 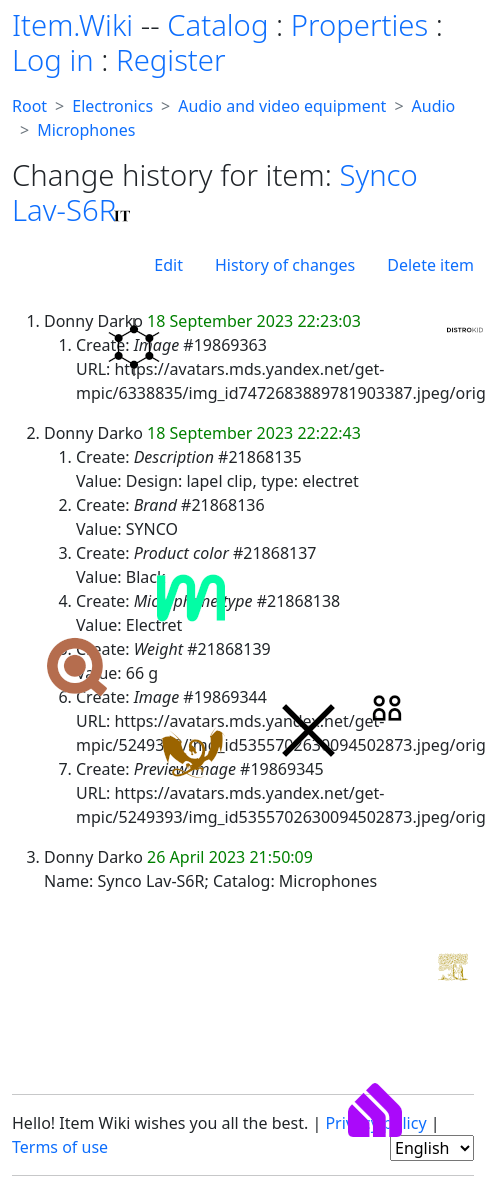 What do you see at coordinates (453, 967) in the screenshot?
I see `visit elsevier's academic publishing website` at bounding box center [453, 967].